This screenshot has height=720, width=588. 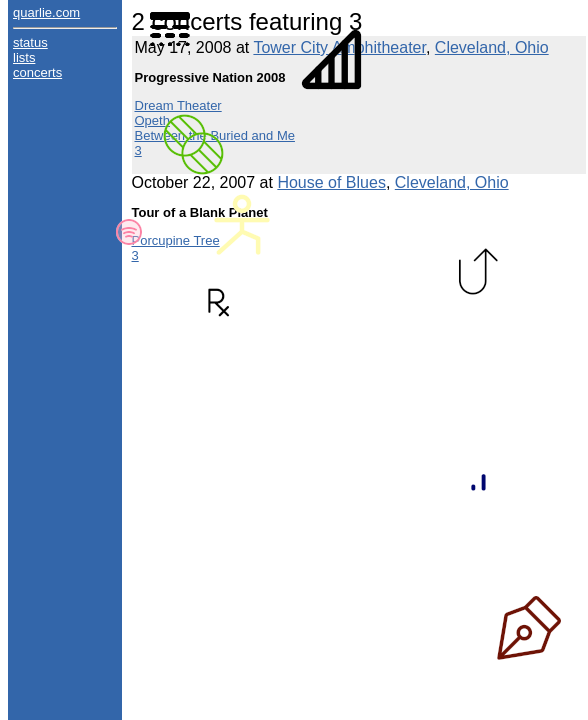 What do you see at coordinates (331, 59) in the screenshot?
I see `indicates full cellular signal strength` at bounding box center [331, 59].